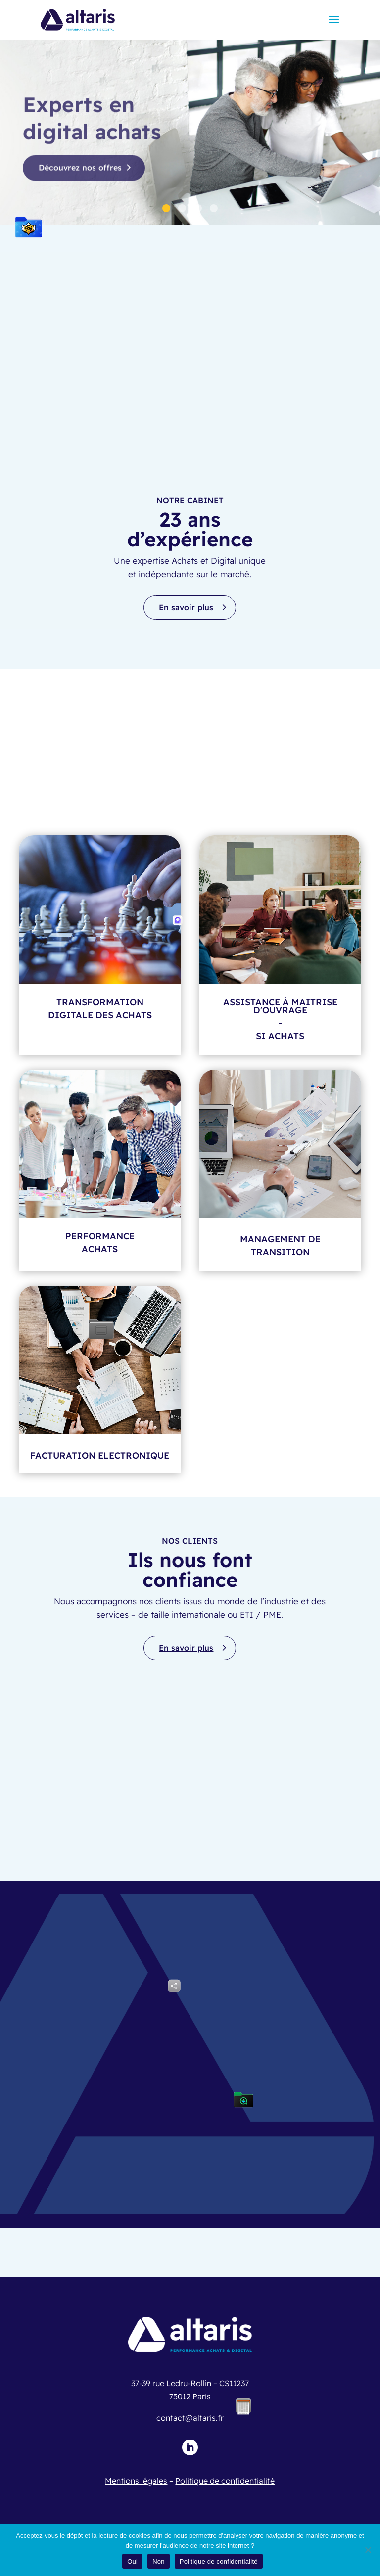 The height and width of the screenshot is (2576, 380). Describe the element at coordinates (28, 227) in the screenshot. I see `open brawl stars game folder` at that location.